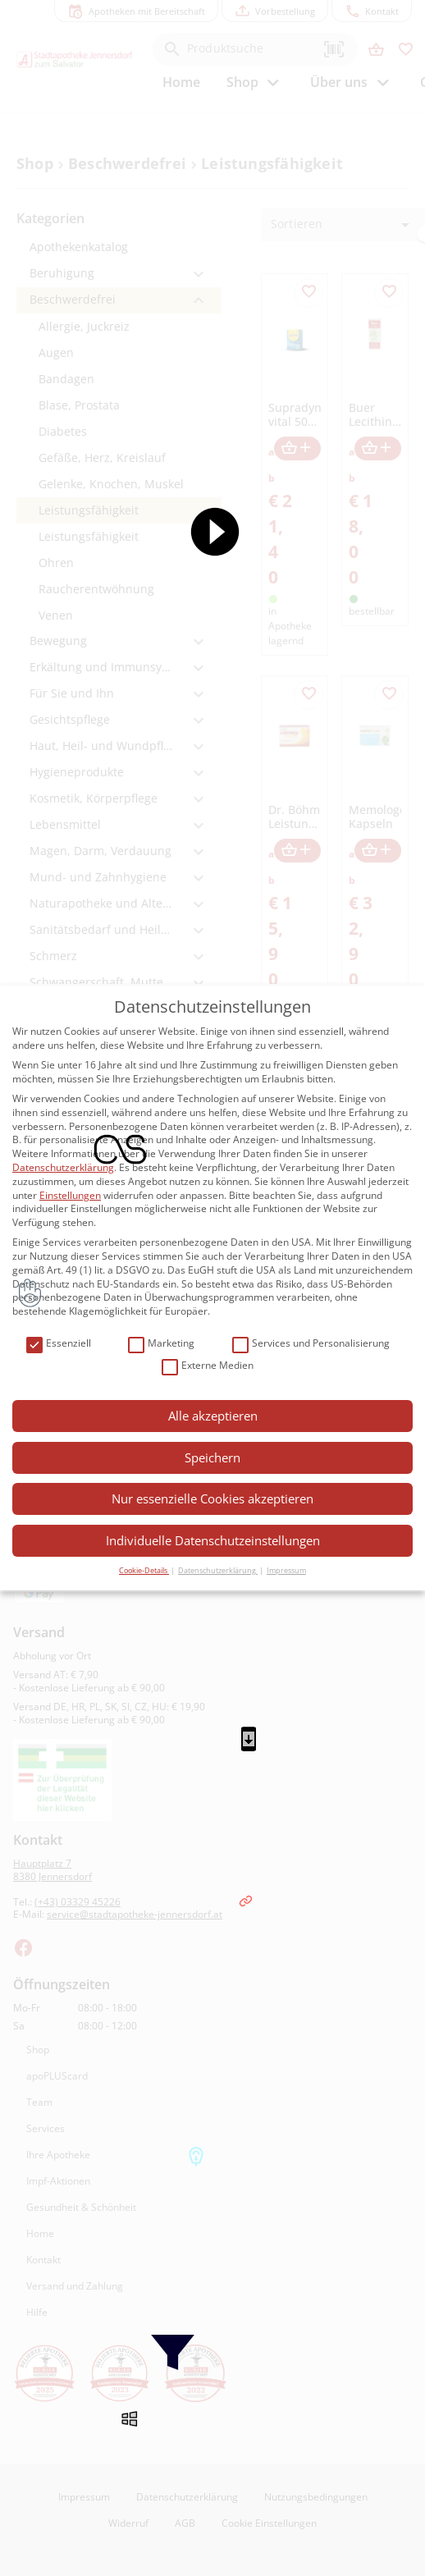 The image size is (425, 2576). I want to click on filter or sort content, so click(172, 2352).